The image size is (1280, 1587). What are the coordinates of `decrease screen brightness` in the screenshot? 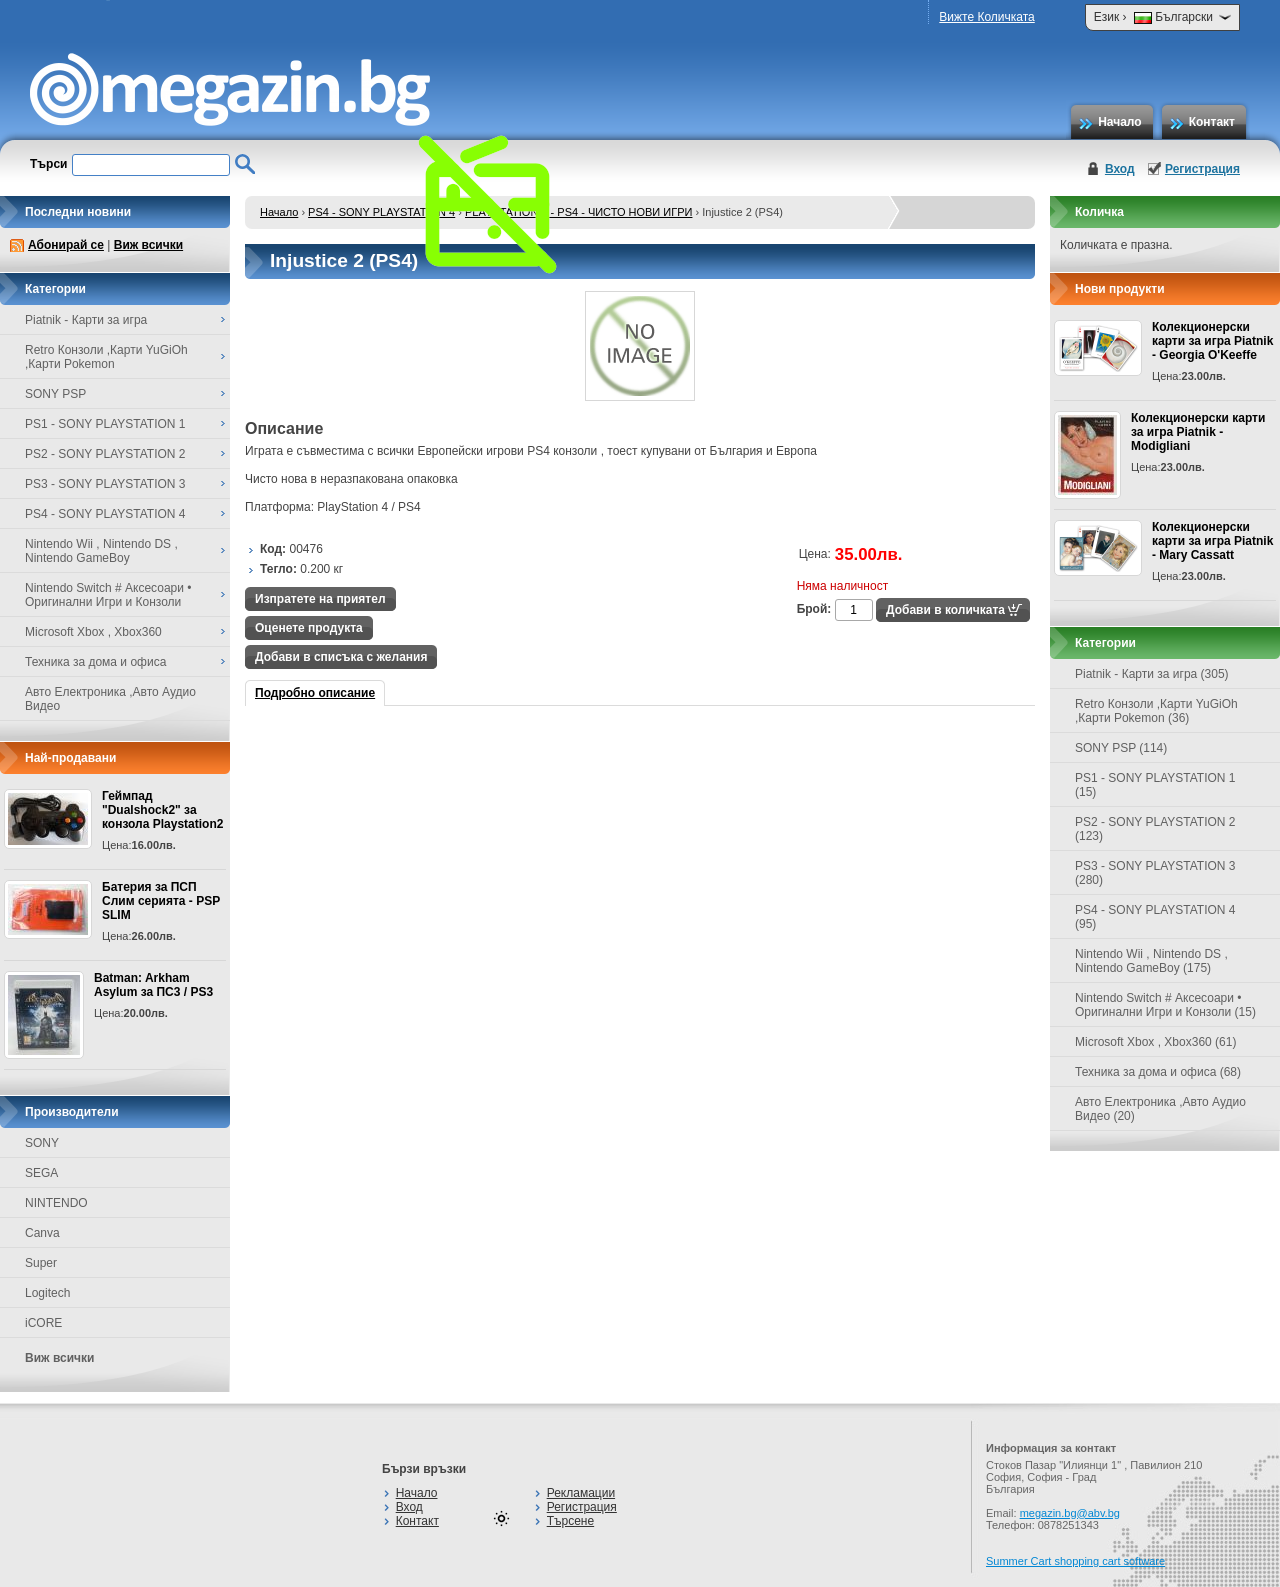 It's located at (501, 1518).